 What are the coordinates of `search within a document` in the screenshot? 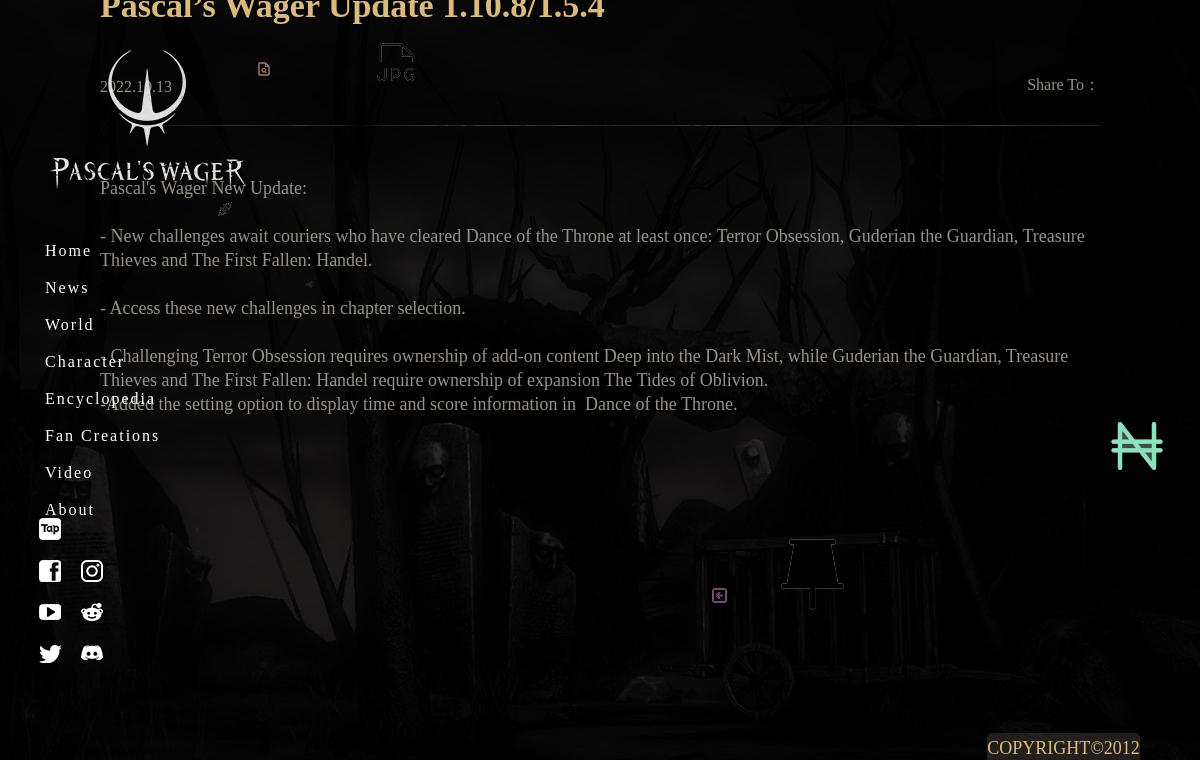 It's located at (264, 69).